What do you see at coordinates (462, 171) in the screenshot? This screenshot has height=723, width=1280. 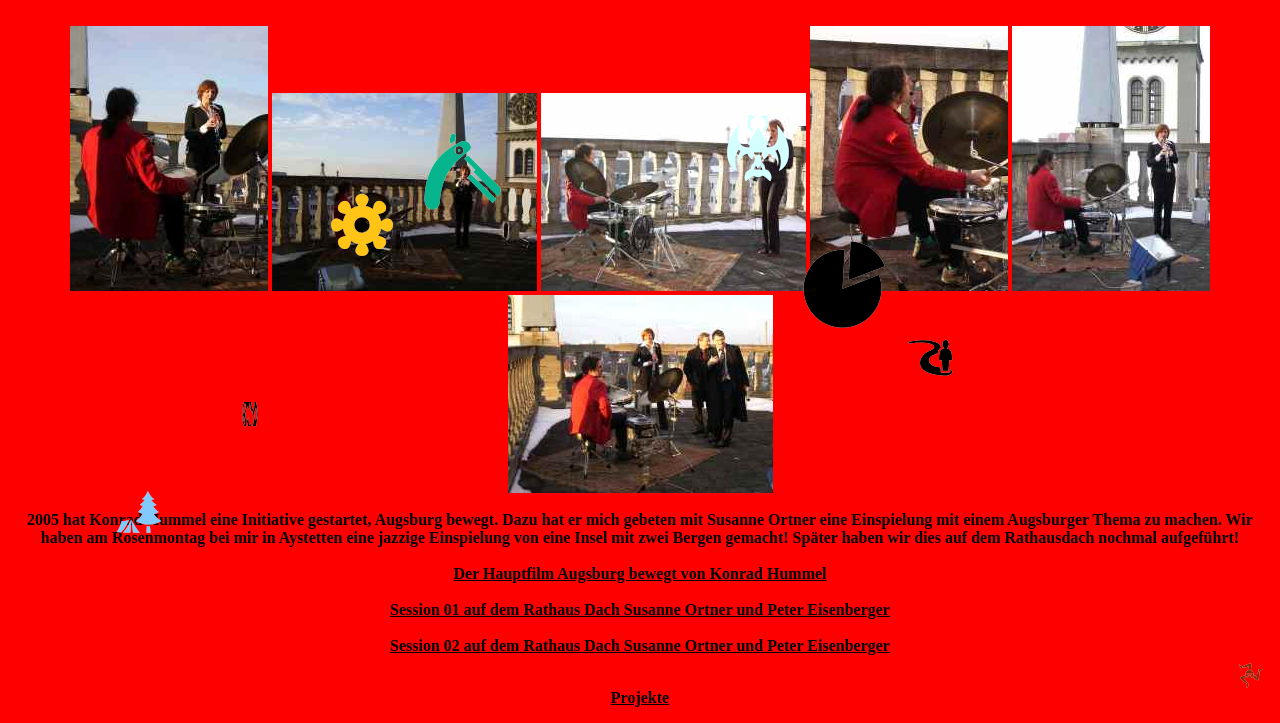 I see `grooming or personal care tools` at bounding box center [462, 171].